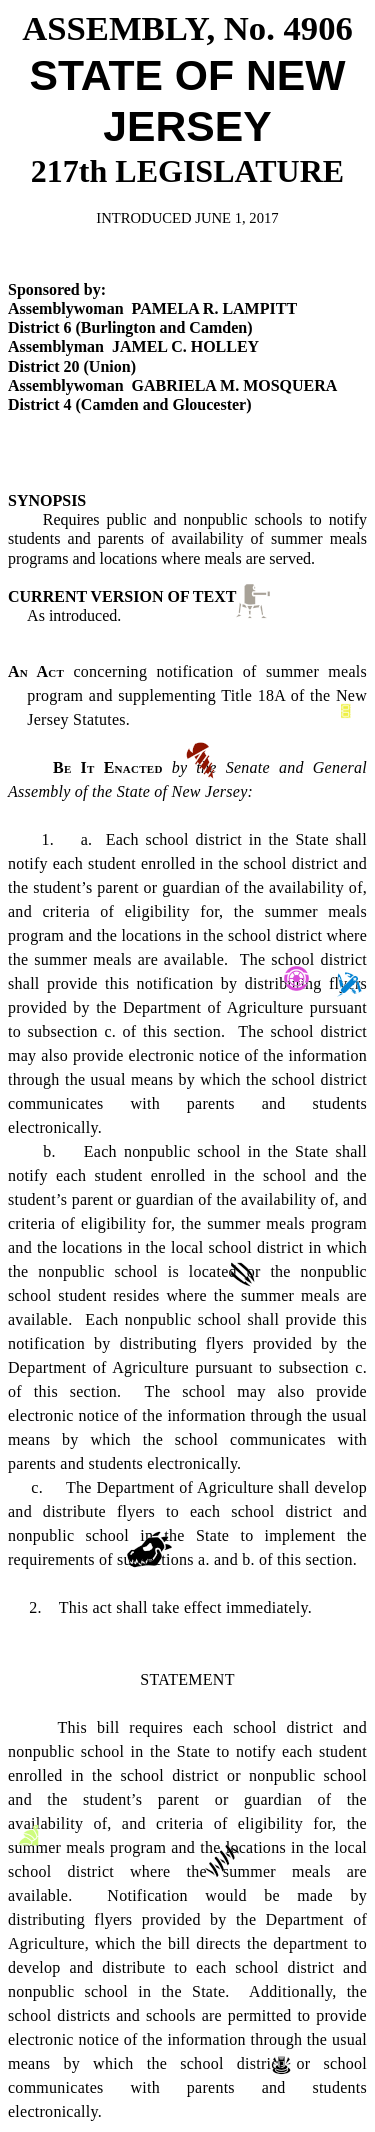 This screenshot has width=375, height=2132. Describe the element at coordinates (222, 1861) in the screenshot. I see `indicates spring physics or bounce effect` at that location.